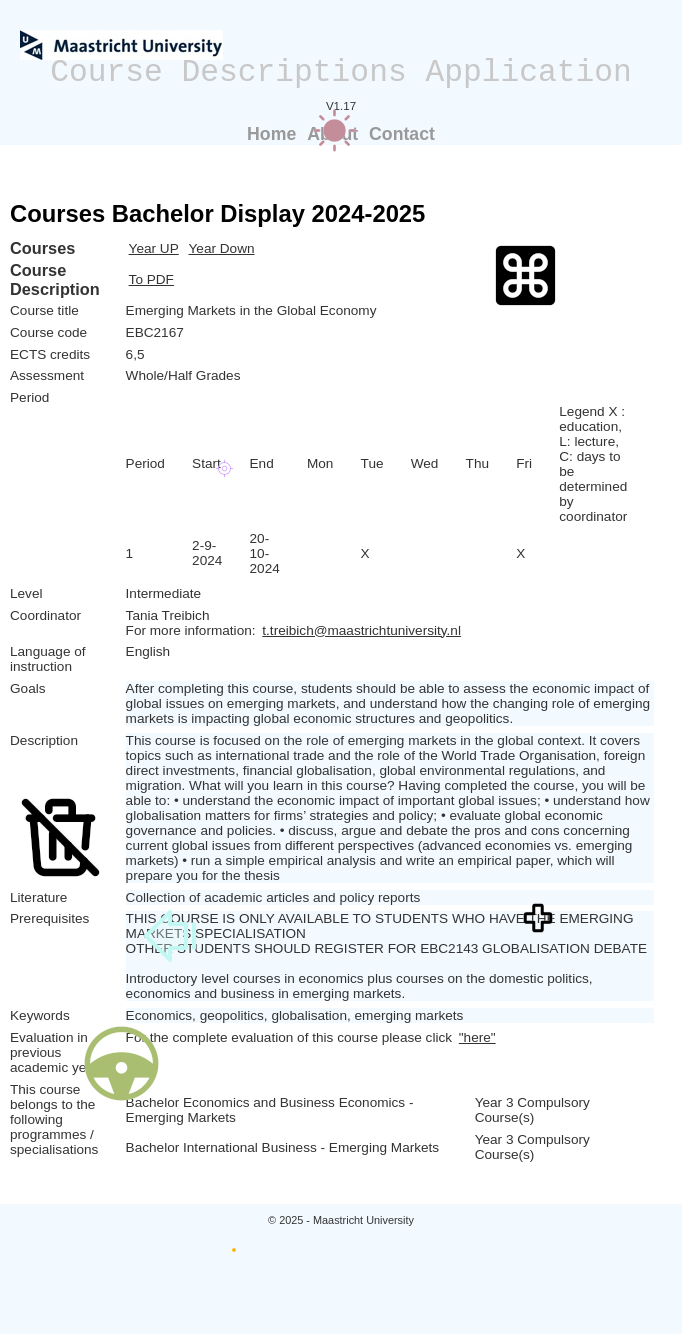 Image resolution: width=682 pixels, height=1334 pixels. What do you see at coordinates (60, 837) in the screenshot?
I see `delete function is disabled or unavailable` at bounding box center [60, 837].